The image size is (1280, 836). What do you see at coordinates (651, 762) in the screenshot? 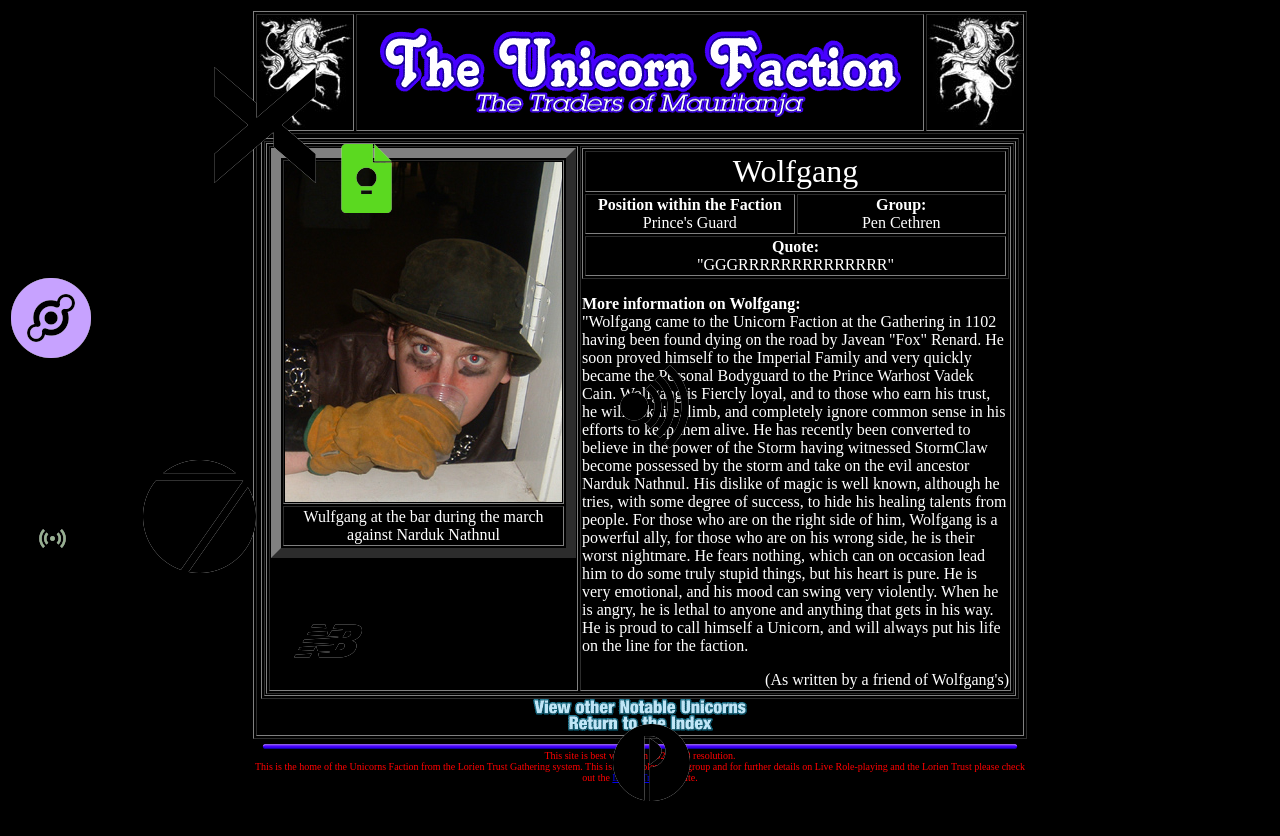
I see `PurgeCSS logo - a CSS optimization tool` at bounding box center [651, 762].